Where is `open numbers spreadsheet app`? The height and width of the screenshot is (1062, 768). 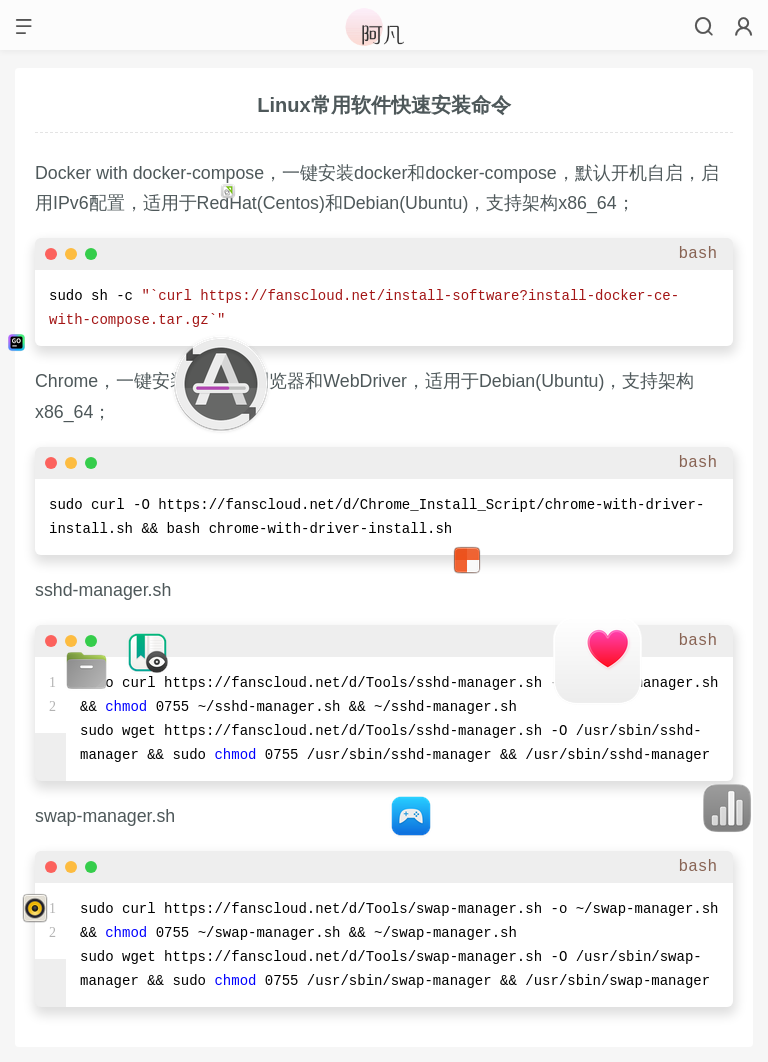 open numbers spreadsheet app is located at coordinates (727, 808).